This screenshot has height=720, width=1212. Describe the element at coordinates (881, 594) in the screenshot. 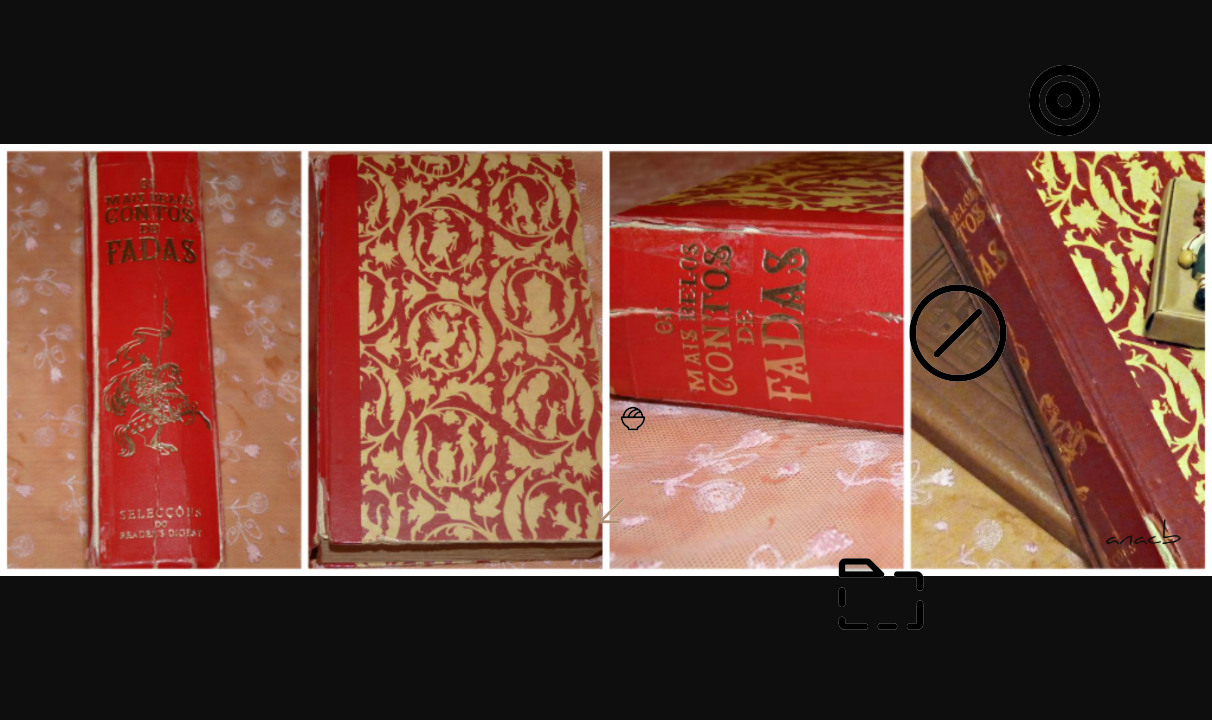

I see `create a new folder` at that location.